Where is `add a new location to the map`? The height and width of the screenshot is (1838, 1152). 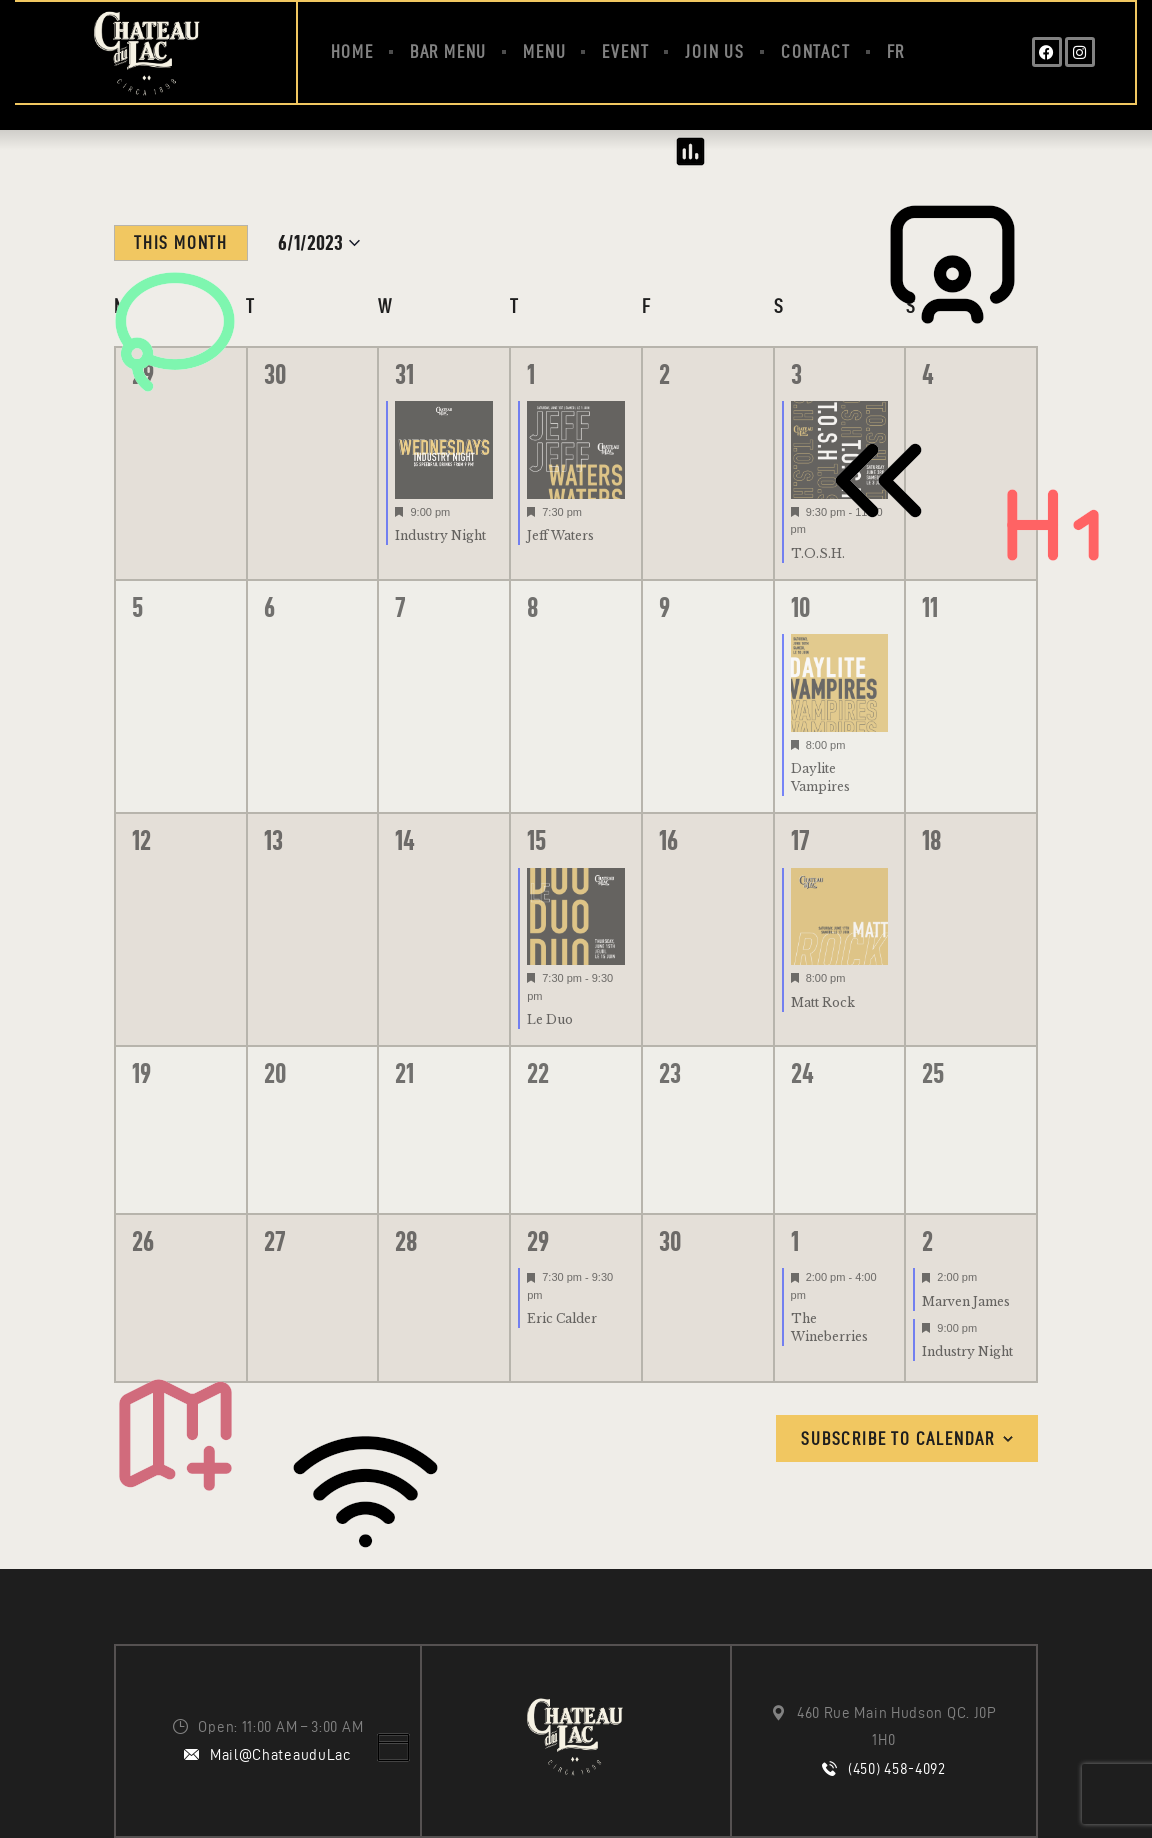
add a new location to the map is located at coordinates (175, 1434).